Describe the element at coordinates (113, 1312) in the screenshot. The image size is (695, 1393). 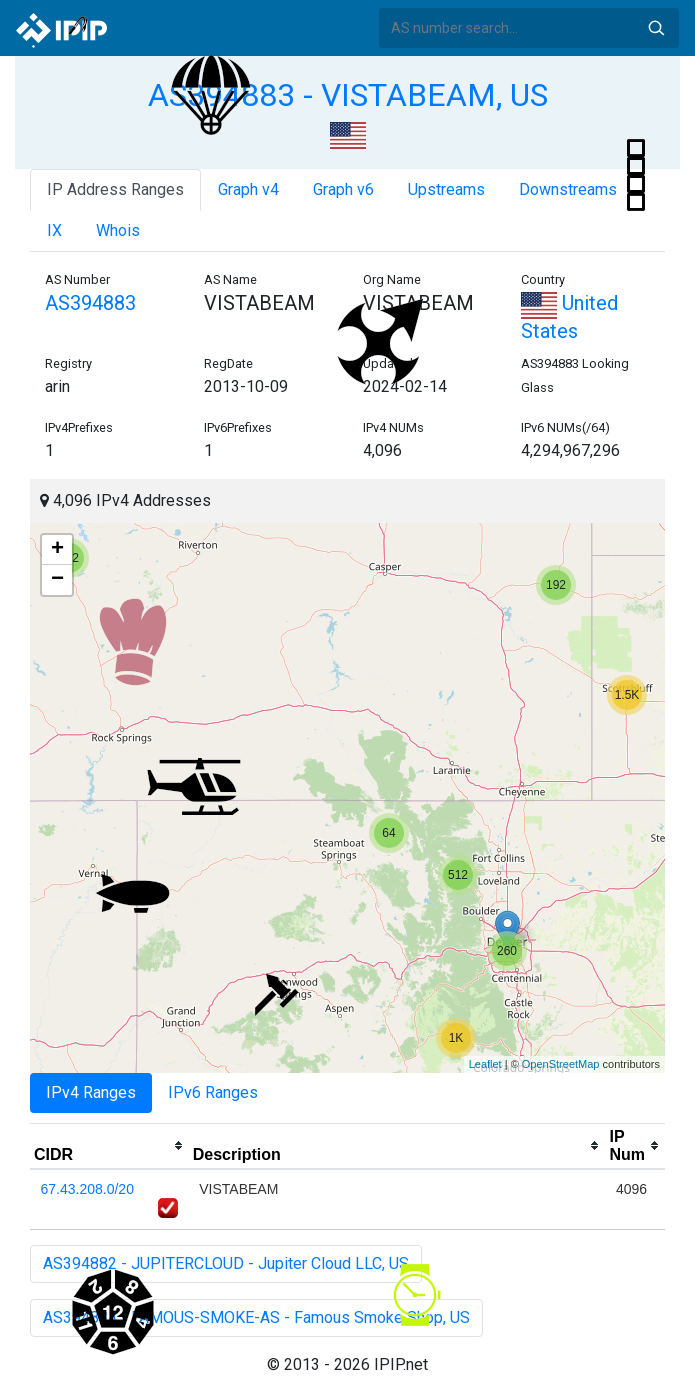
I see `roll a 12-sided die` at that location.